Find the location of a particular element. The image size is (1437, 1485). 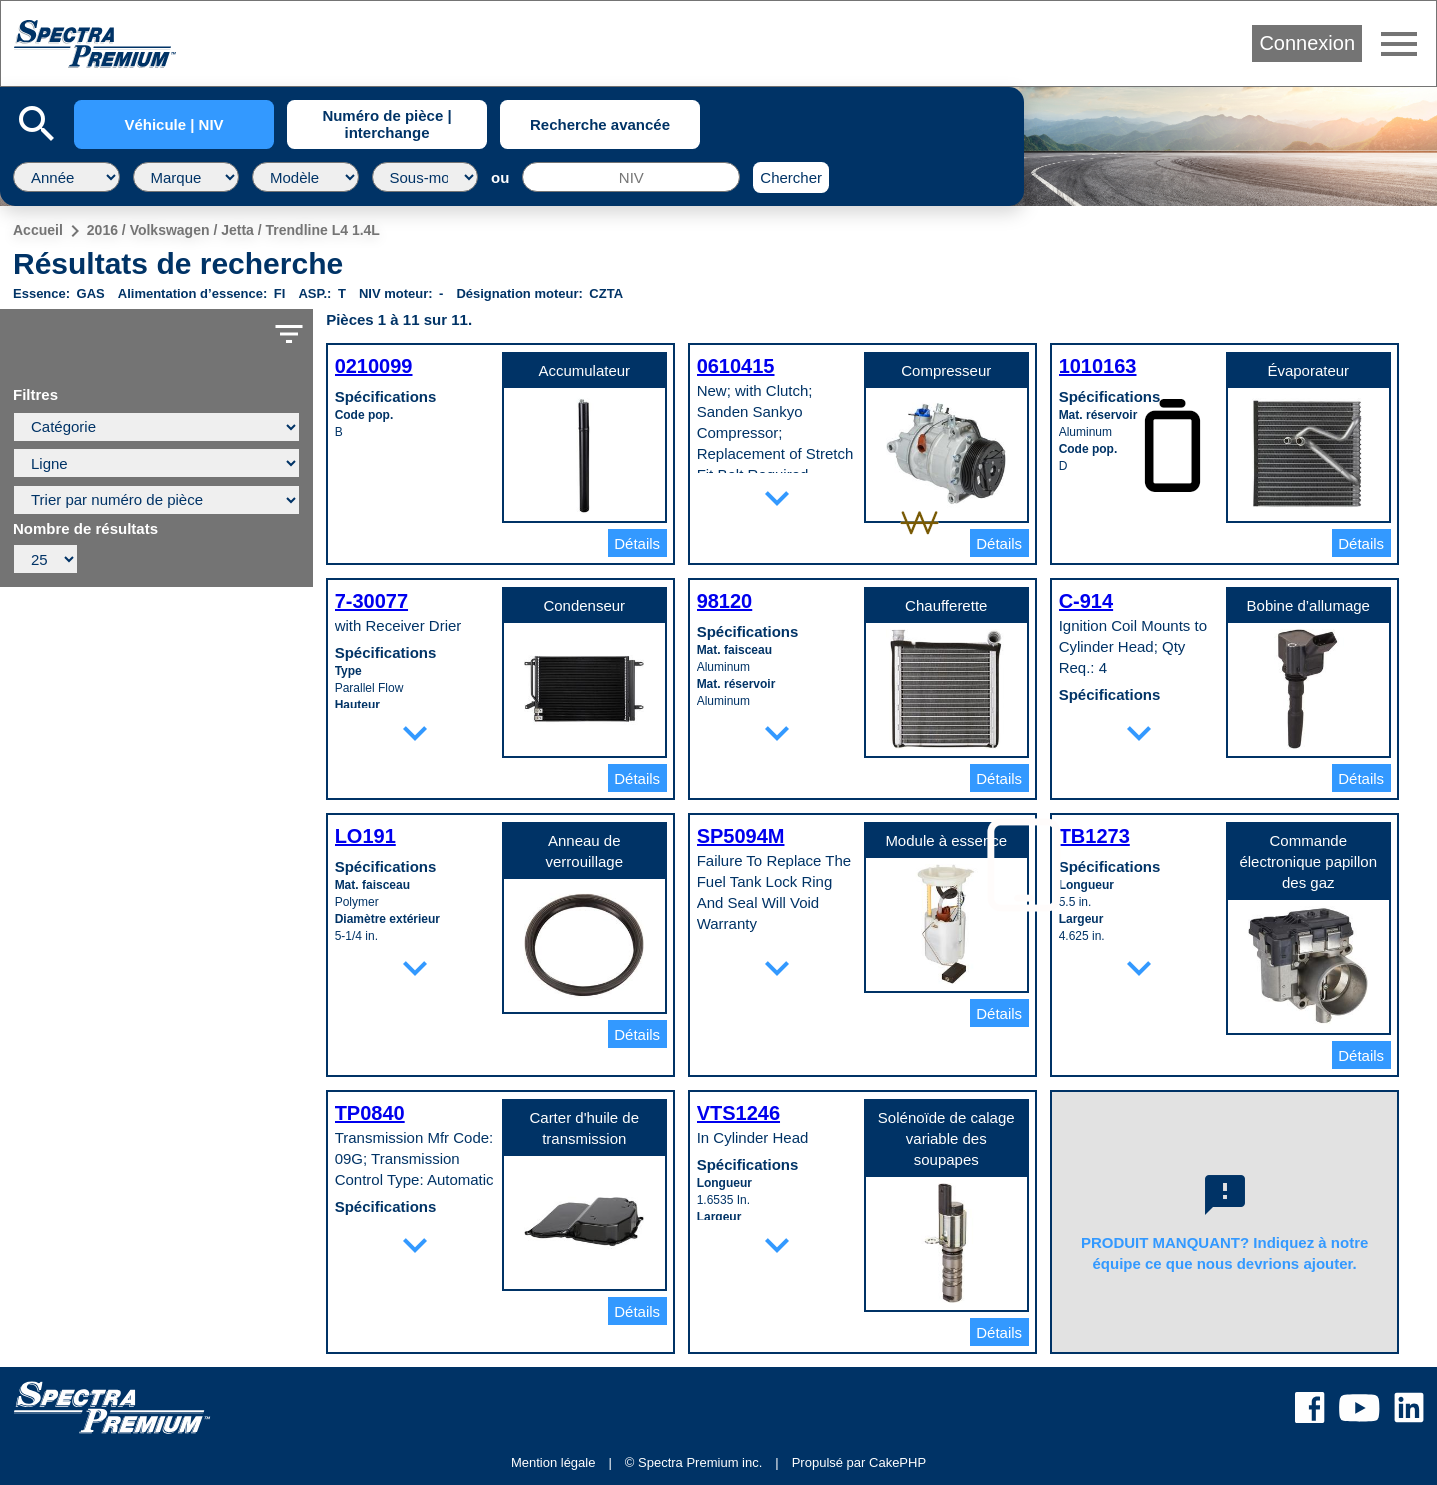

view on tablet device is located at coordinates (1024, 865).